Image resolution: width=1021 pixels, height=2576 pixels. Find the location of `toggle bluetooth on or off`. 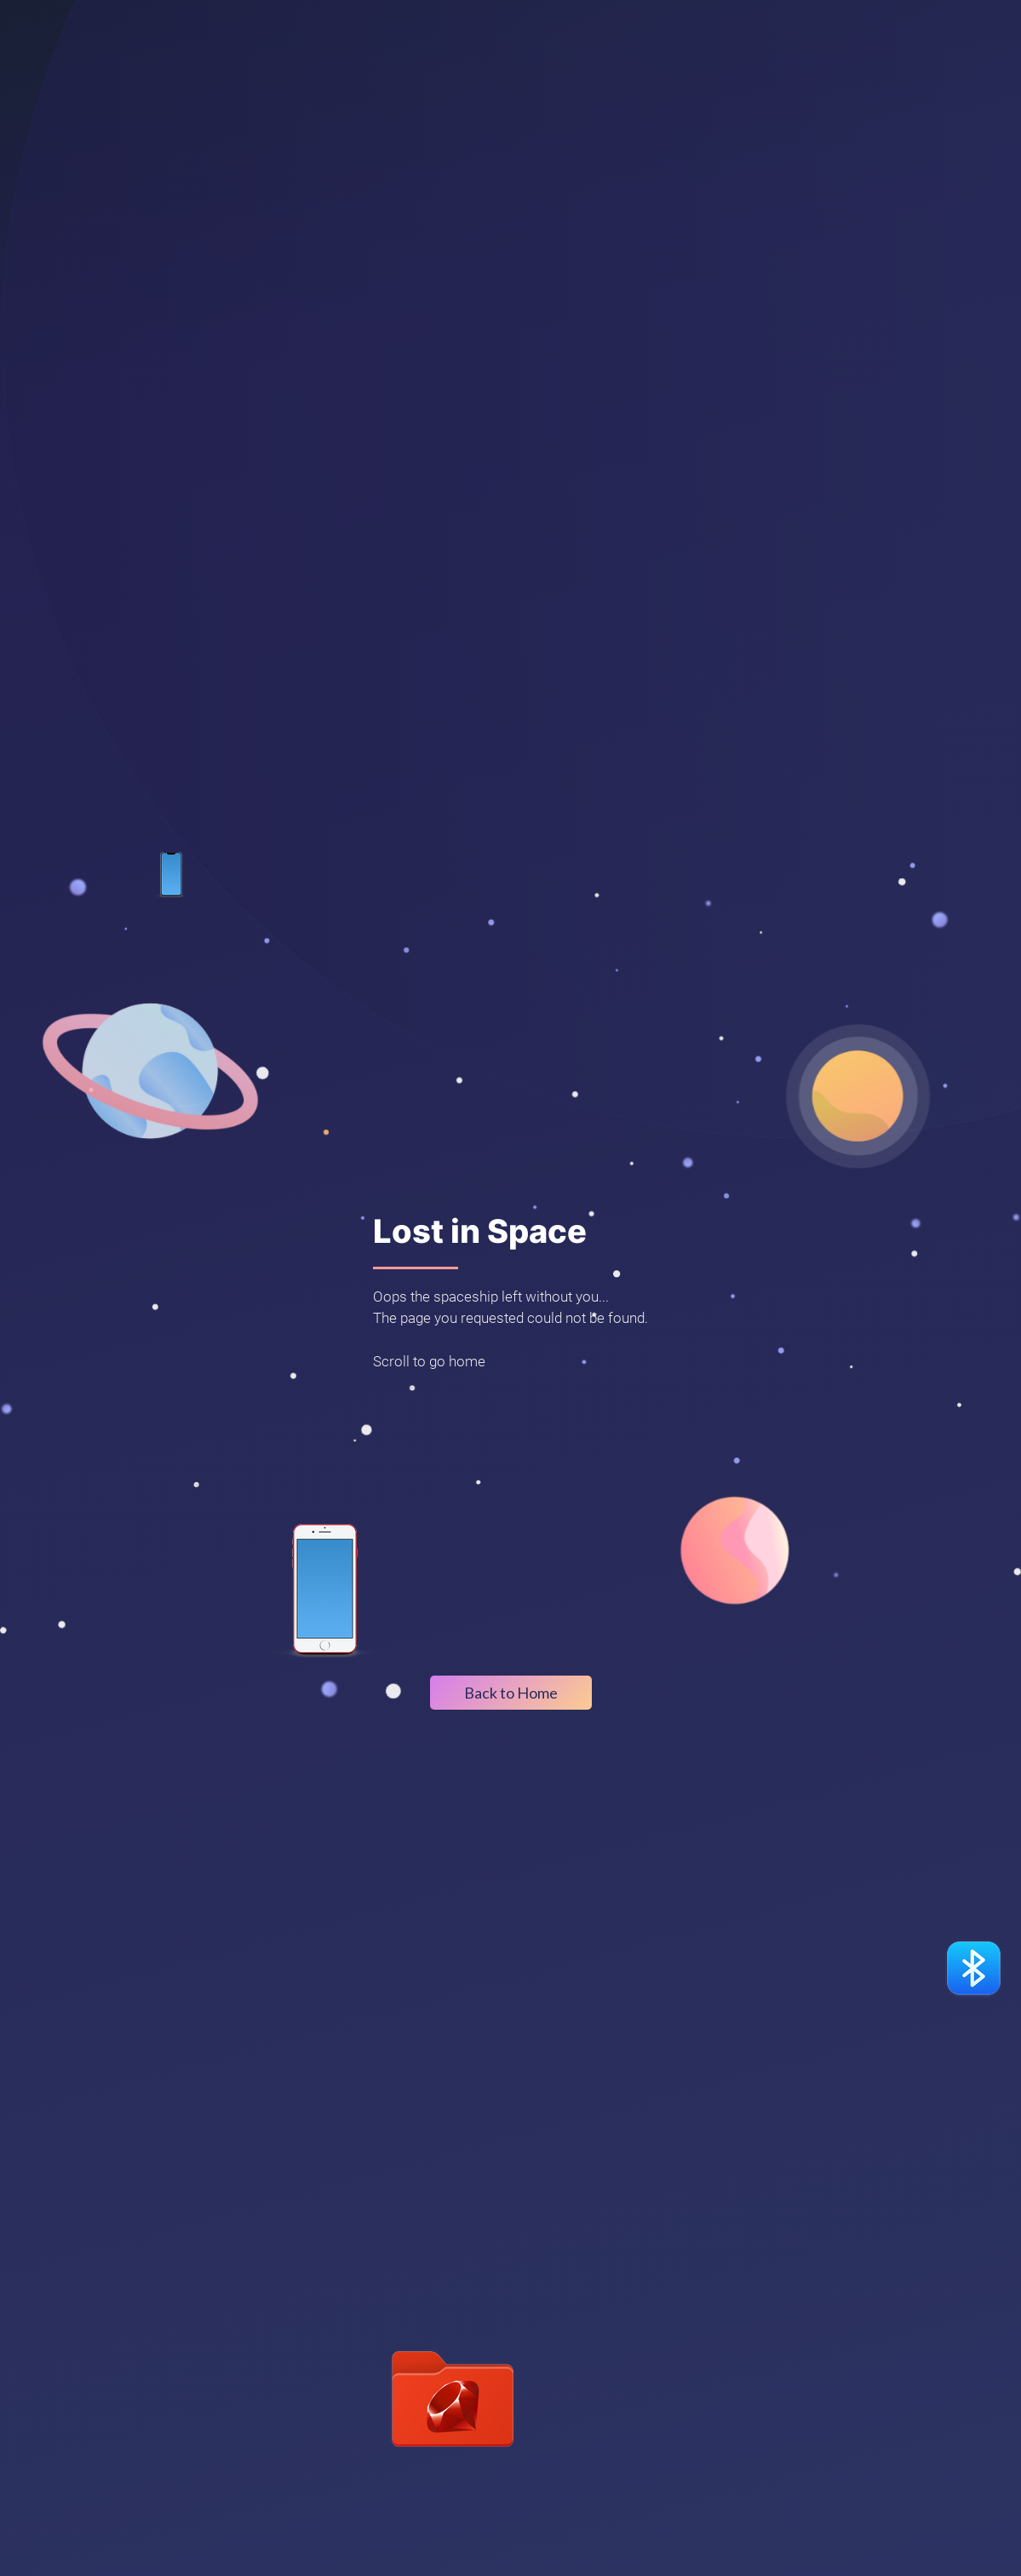

toggle bluetooth on or off is located at coordinates (973, 1968).